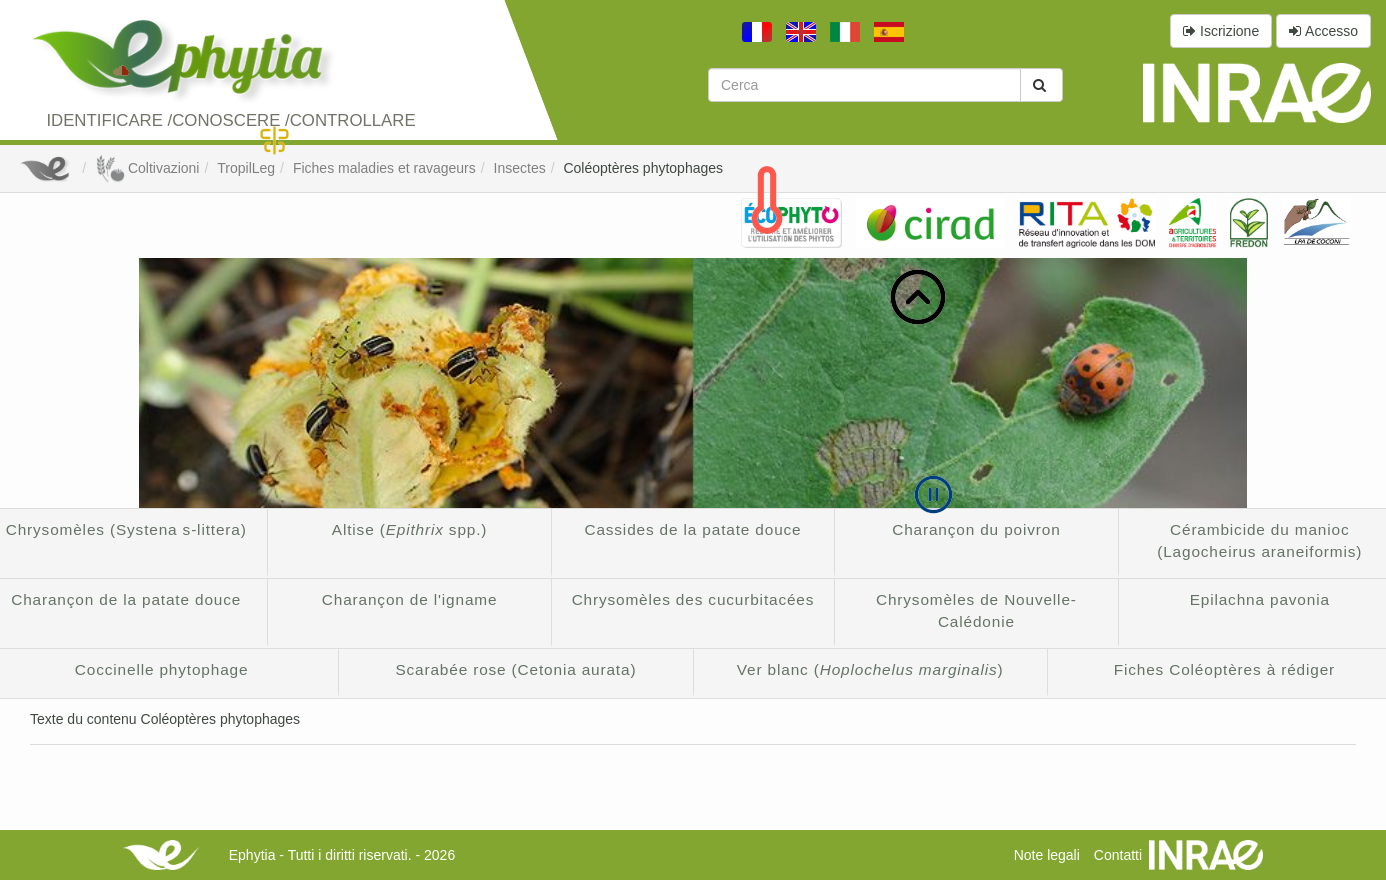 The image size is (1386, 880). What do you see at coordinates (274, 140) in the screenshot?
I see `align objects to vertical center` at bounding box center [274, 140].